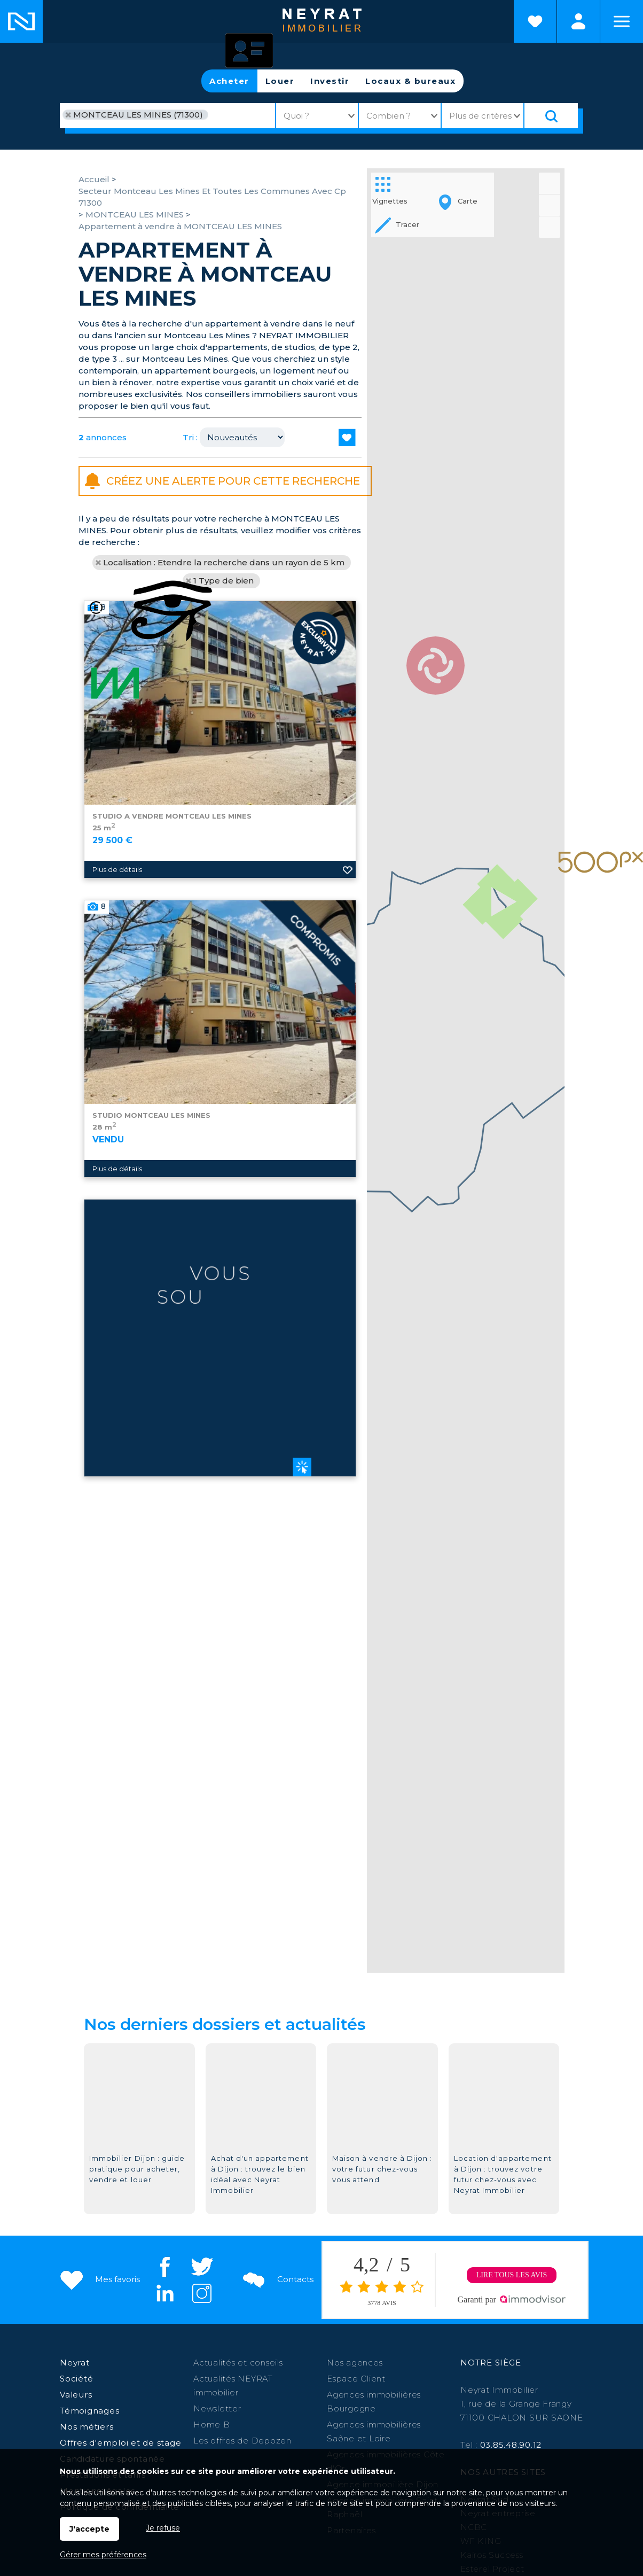 The height and width of the screenshot is (2576, 643). What do you see at coordinates (96, 608) in the screenshot?
I see `open the Expensify app` at bounding box center [96, 608].